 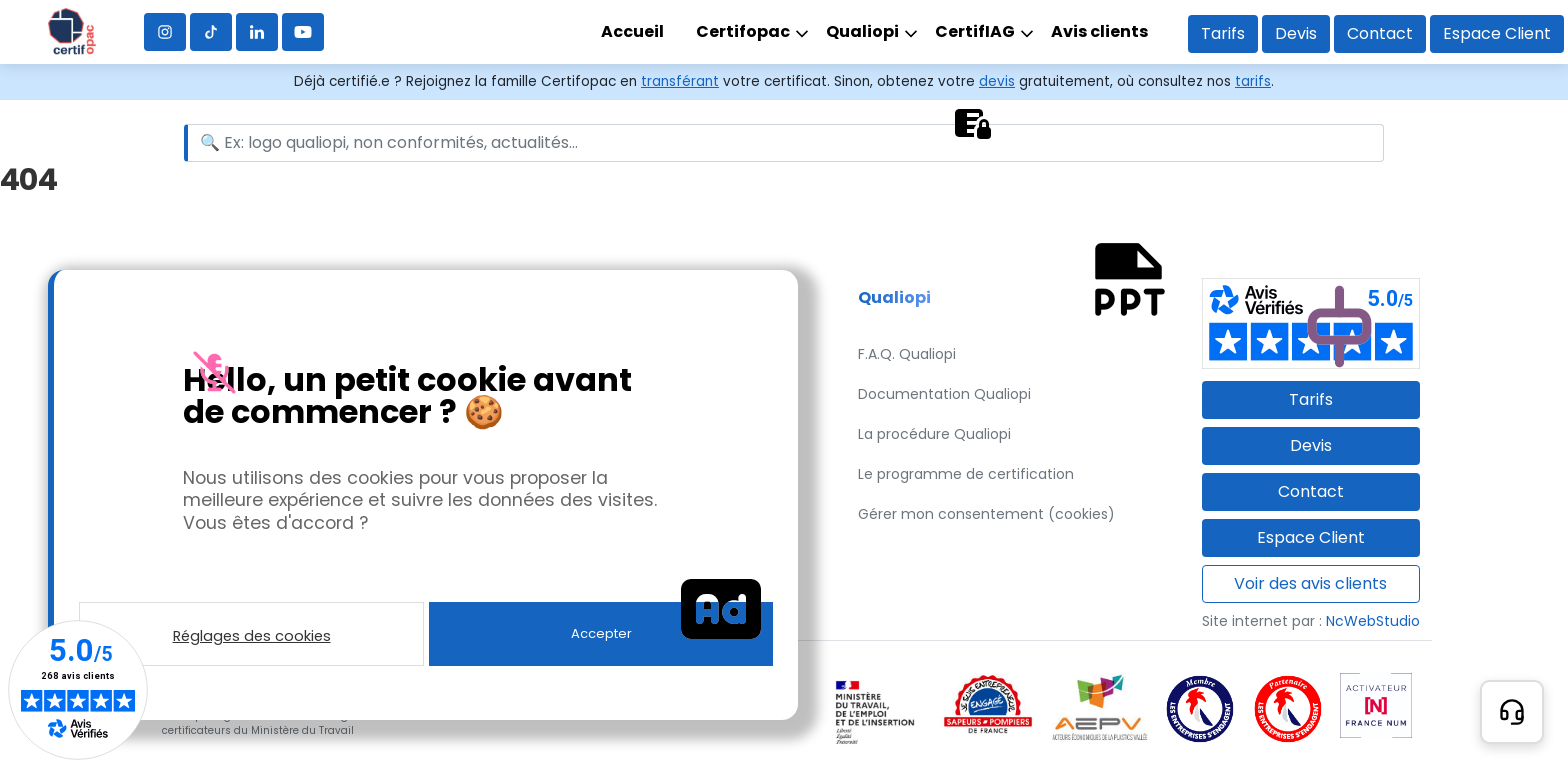 What do you see at coordinates (721, 609) in the screenshot?
I see `indicates sponsored or advertisement content` at bounding box center [721, 609].